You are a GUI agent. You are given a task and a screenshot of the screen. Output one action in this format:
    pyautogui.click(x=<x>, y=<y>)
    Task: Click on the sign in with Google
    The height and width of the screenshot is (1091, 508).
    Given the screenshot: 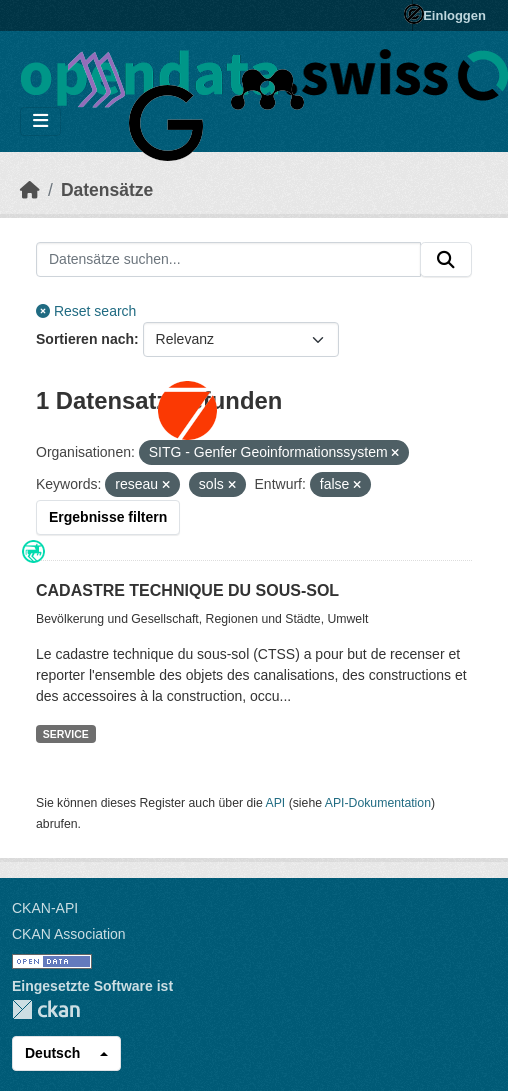 What is the action you would take?
    pyautogui.click(x=166, y=123)
    